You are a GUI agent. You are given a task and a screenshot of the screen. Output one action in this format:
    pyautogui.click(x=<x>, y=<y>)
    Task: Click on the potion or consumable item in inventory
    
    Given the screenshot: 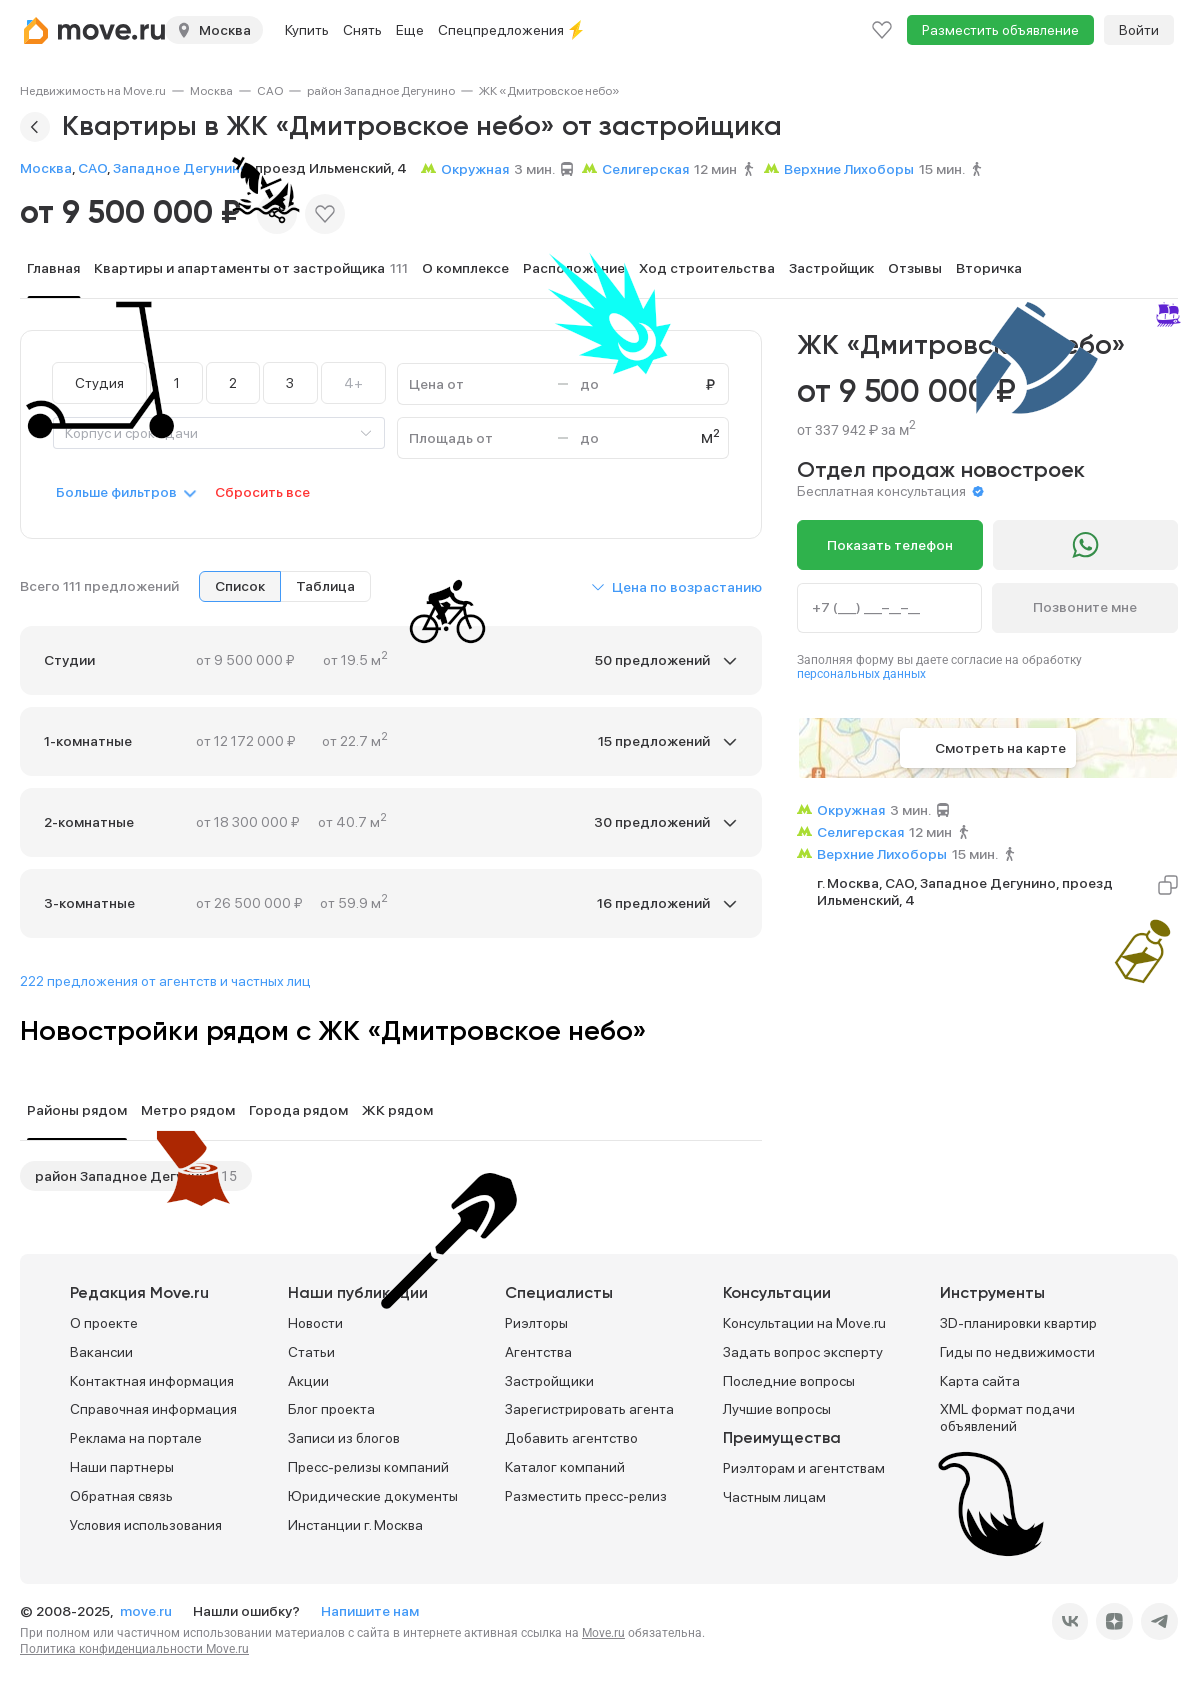 What is the action you would take?
    pyautogui.click(x=1143, y=951)
    